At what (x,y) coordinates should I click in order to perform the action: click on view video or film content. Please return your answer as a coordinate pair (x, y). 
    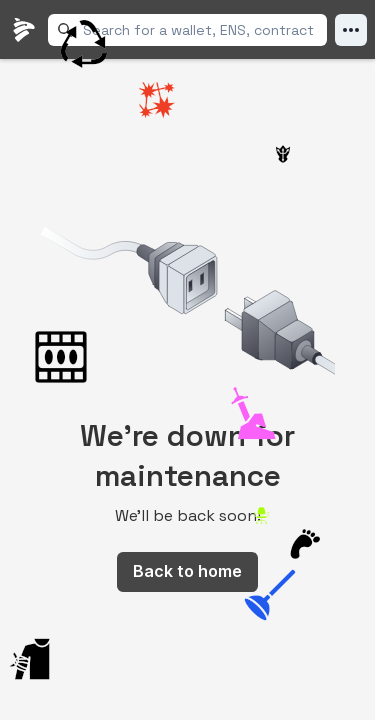
    Looking at the image, I should click on (61, 357).